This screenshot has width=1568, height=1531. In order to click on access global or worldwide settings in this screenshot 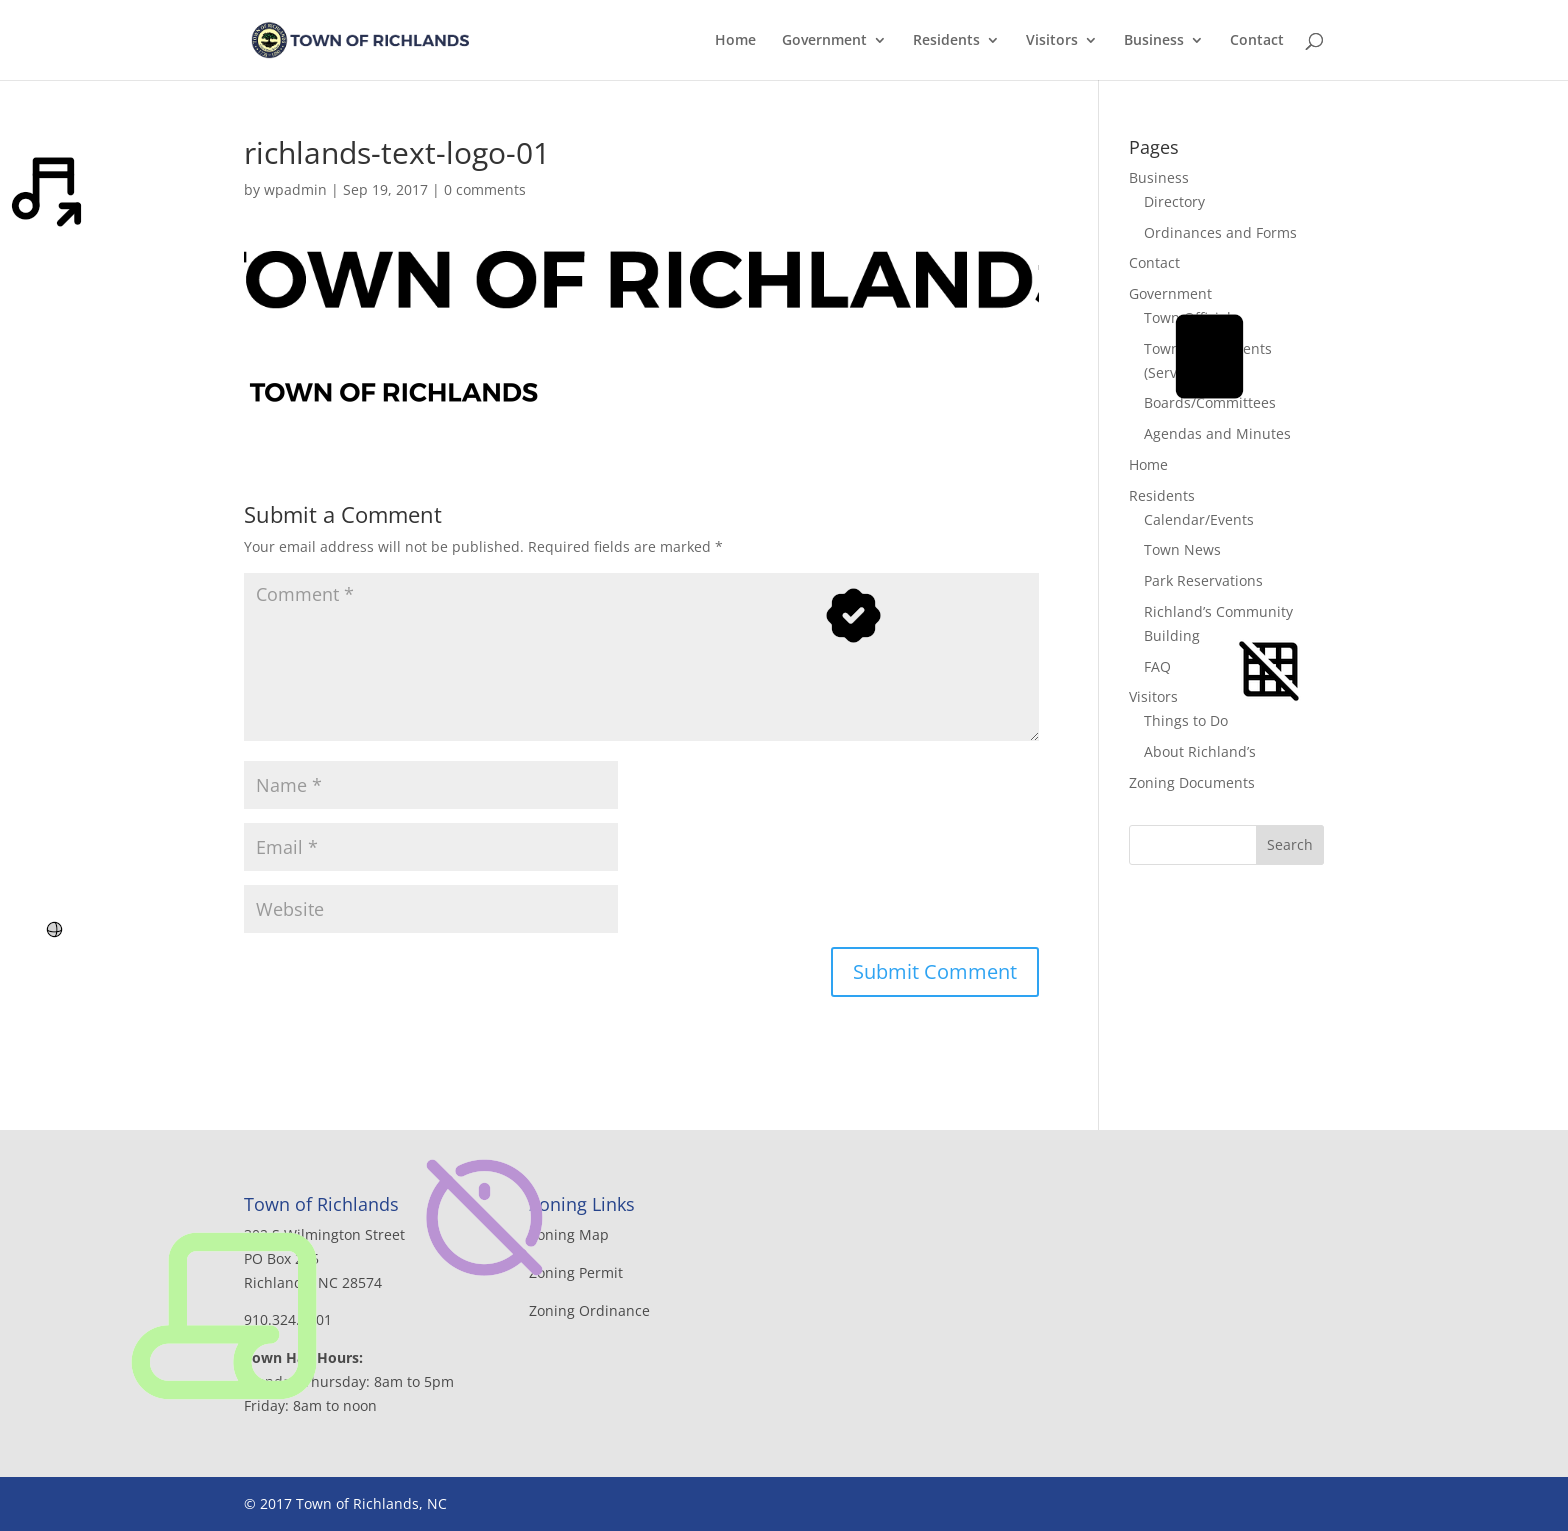, I will do `click(54, 929)`.